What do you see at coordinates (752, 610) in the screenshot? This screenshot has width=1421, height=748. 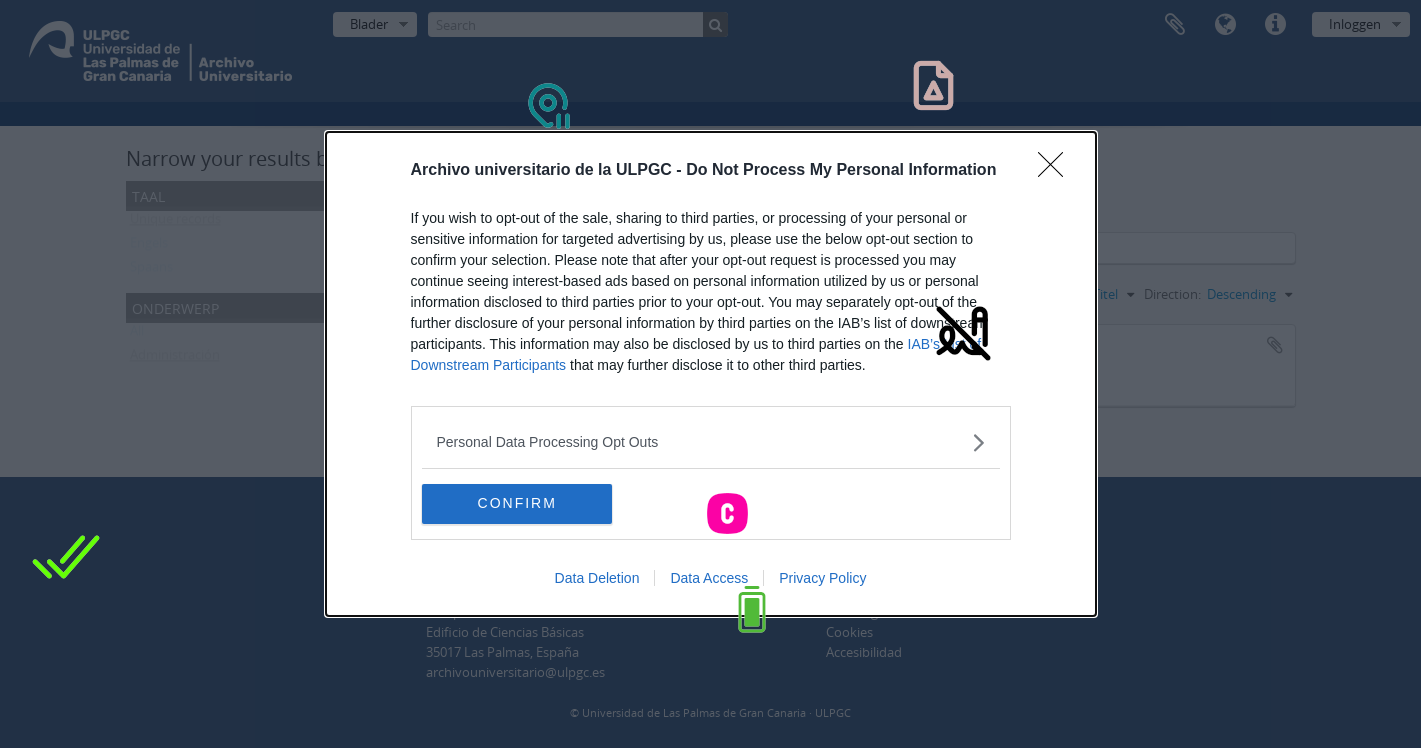 I see `indicates battery is fully charged` at bounding box center [752, 610].